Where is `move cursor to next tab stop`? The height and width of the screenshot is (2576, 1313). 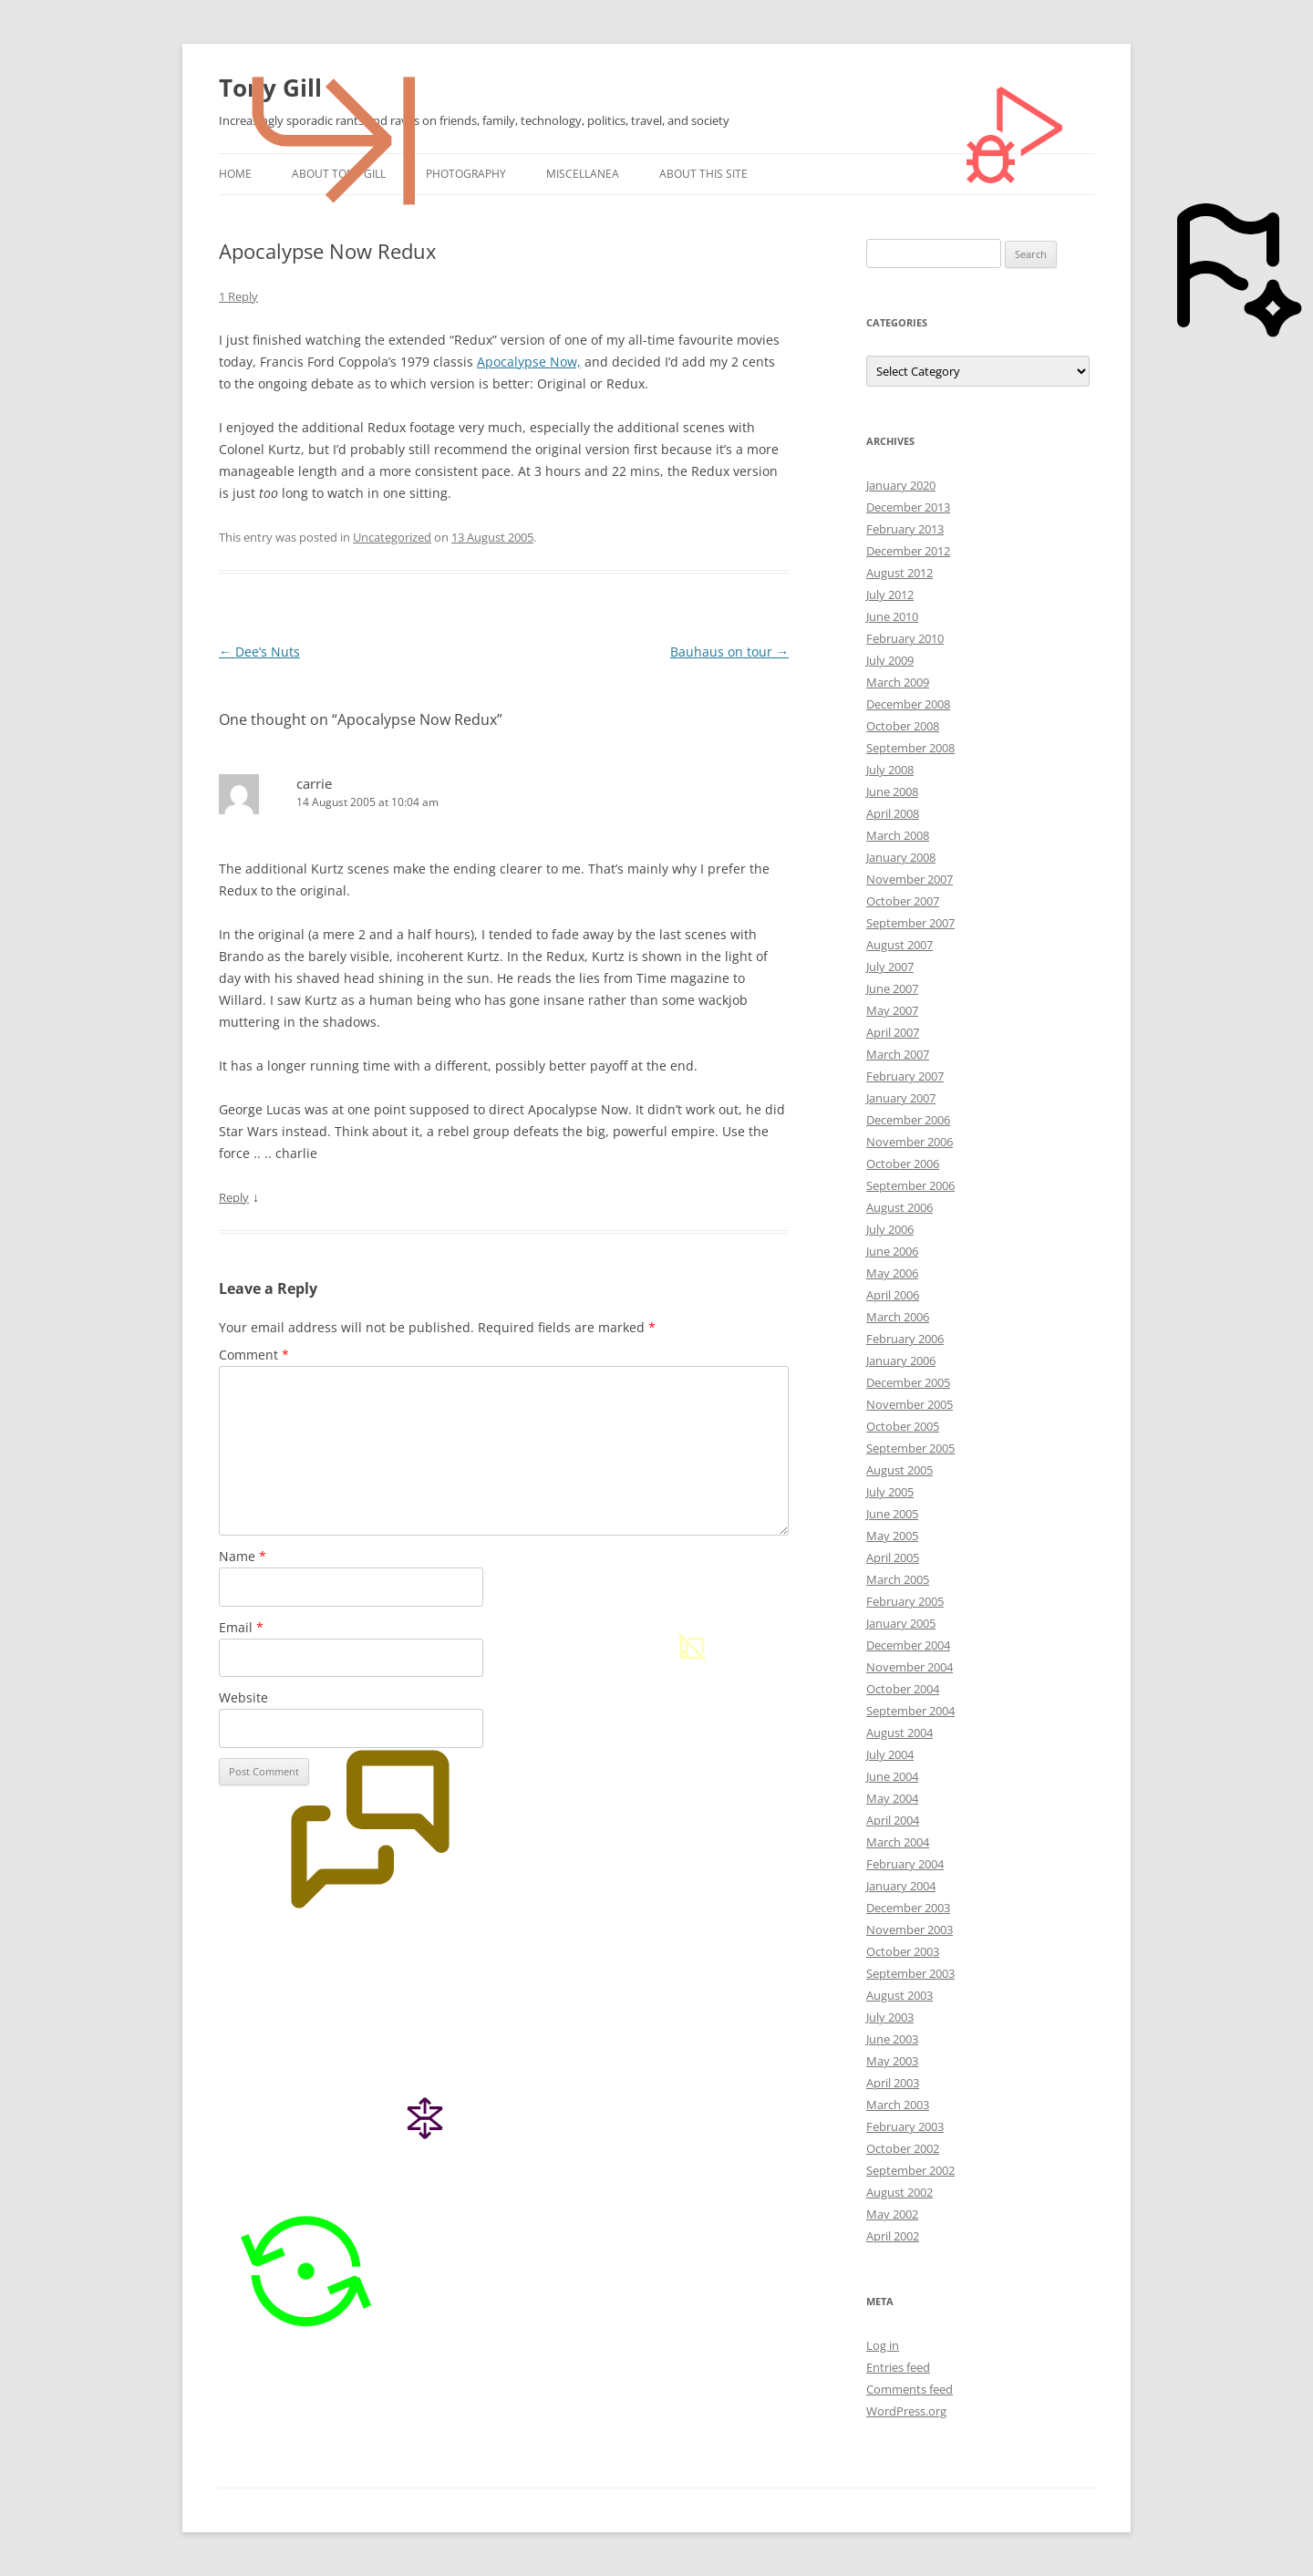 move cursor to next tab stop is located at coordinates (322, 135).